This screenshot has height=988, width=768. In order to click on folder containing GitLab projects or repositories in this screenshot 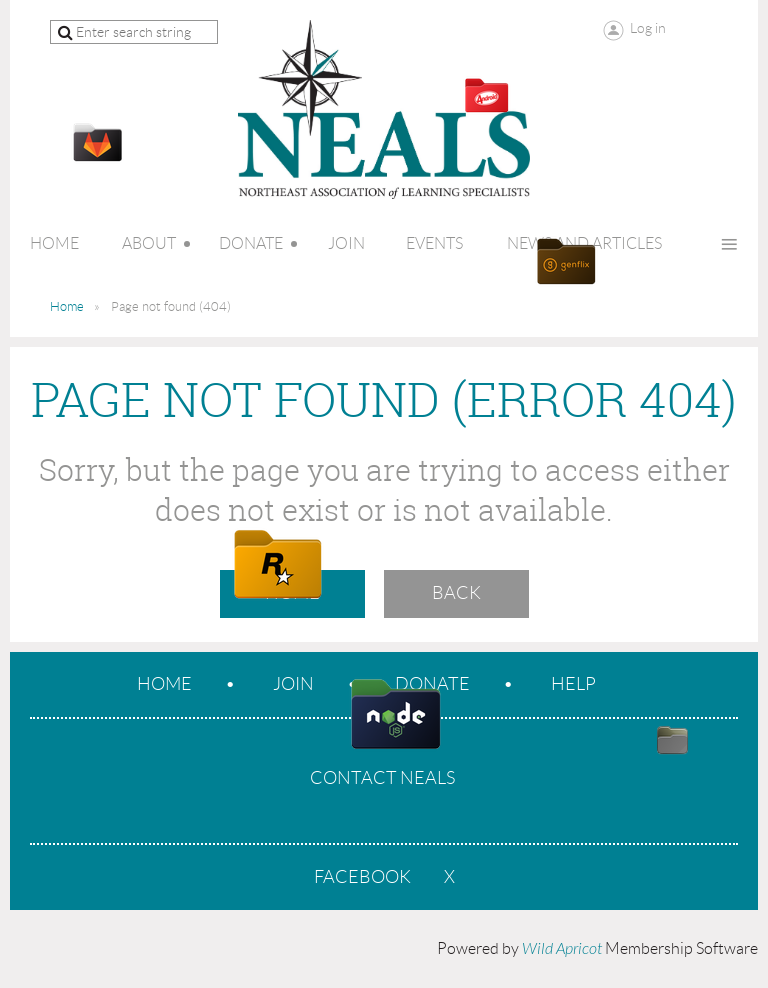, I will do `click(97, 143)`.